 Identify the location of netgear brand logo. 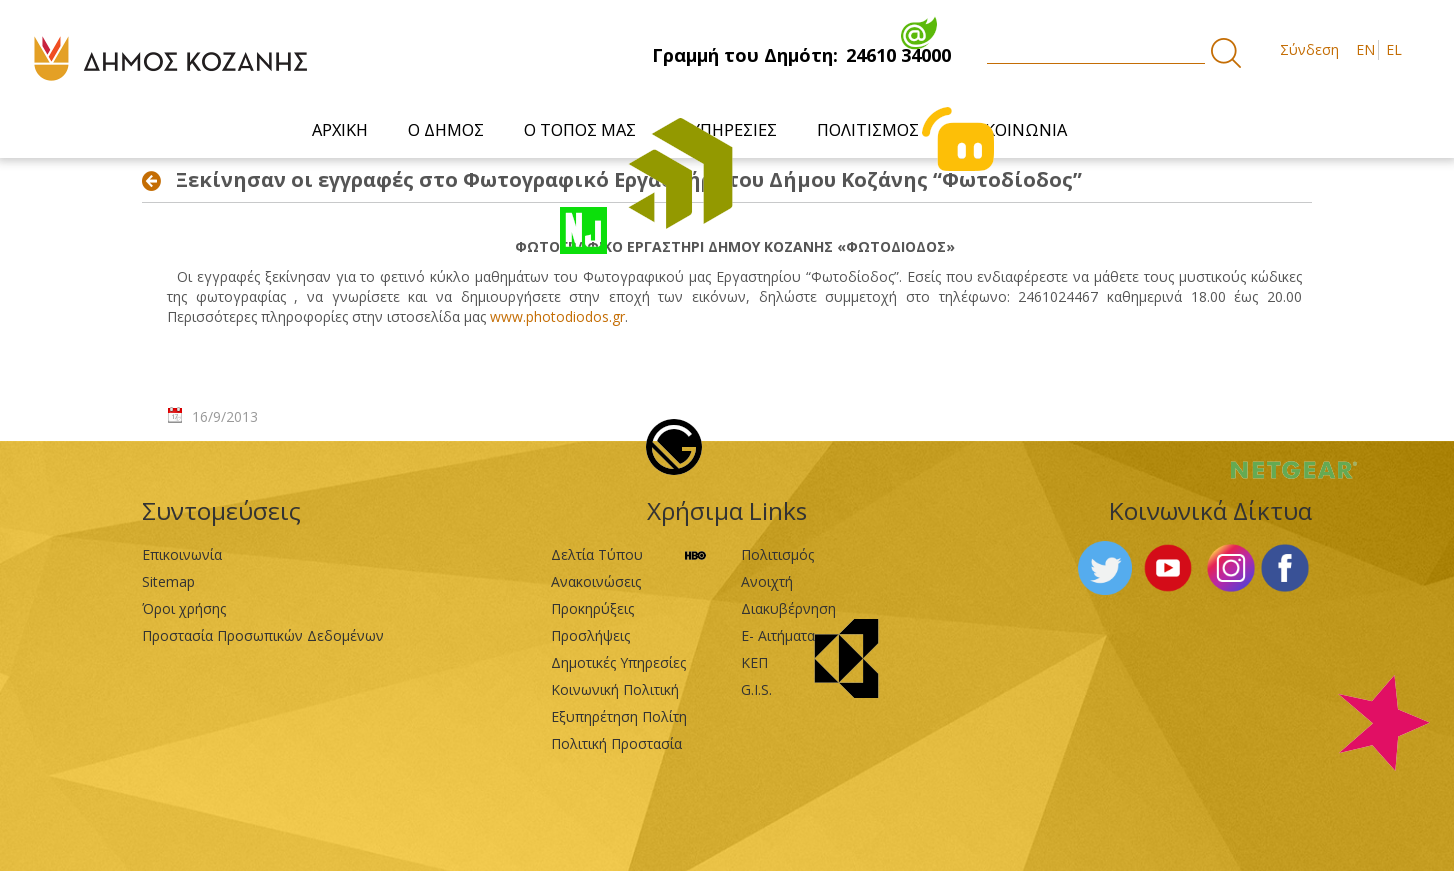
(1294, 470).